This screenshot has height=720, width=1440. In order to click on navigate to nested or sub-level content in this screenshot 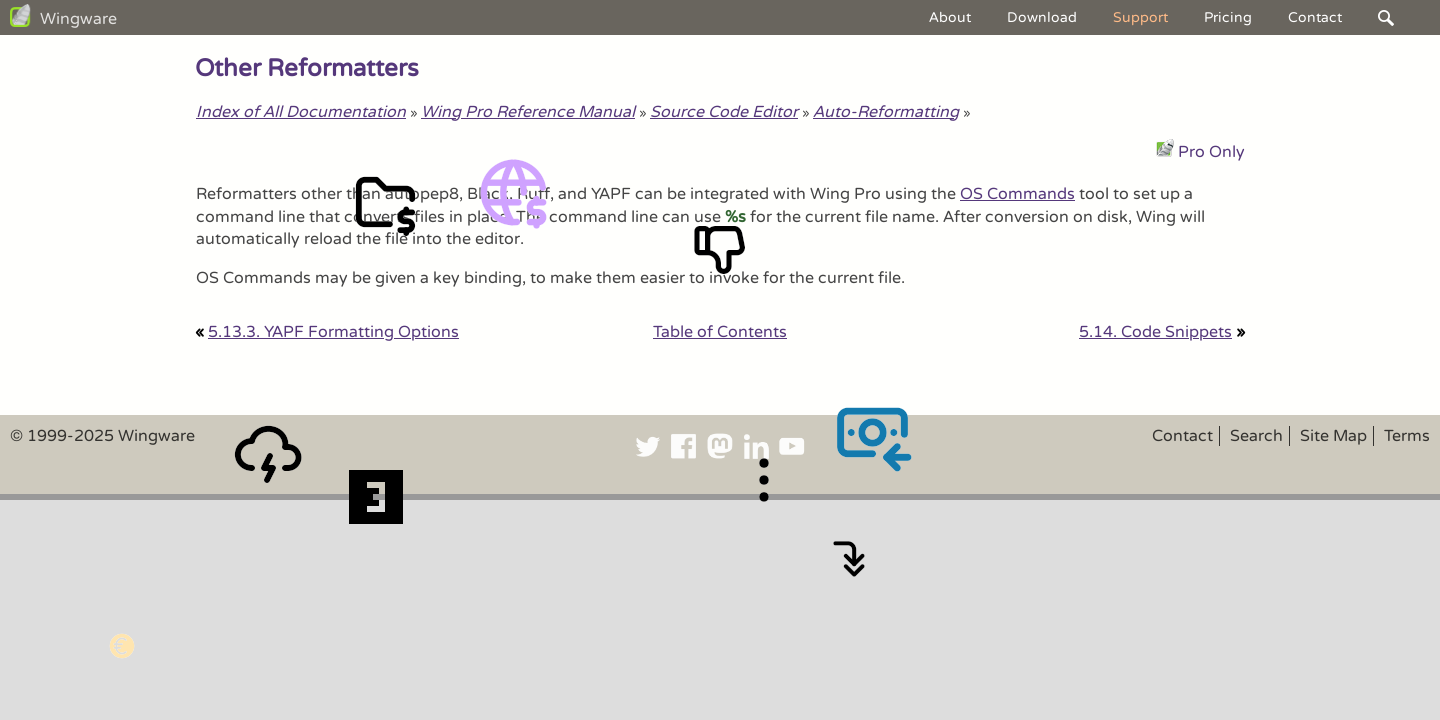, I will do `click(850, 560)`.